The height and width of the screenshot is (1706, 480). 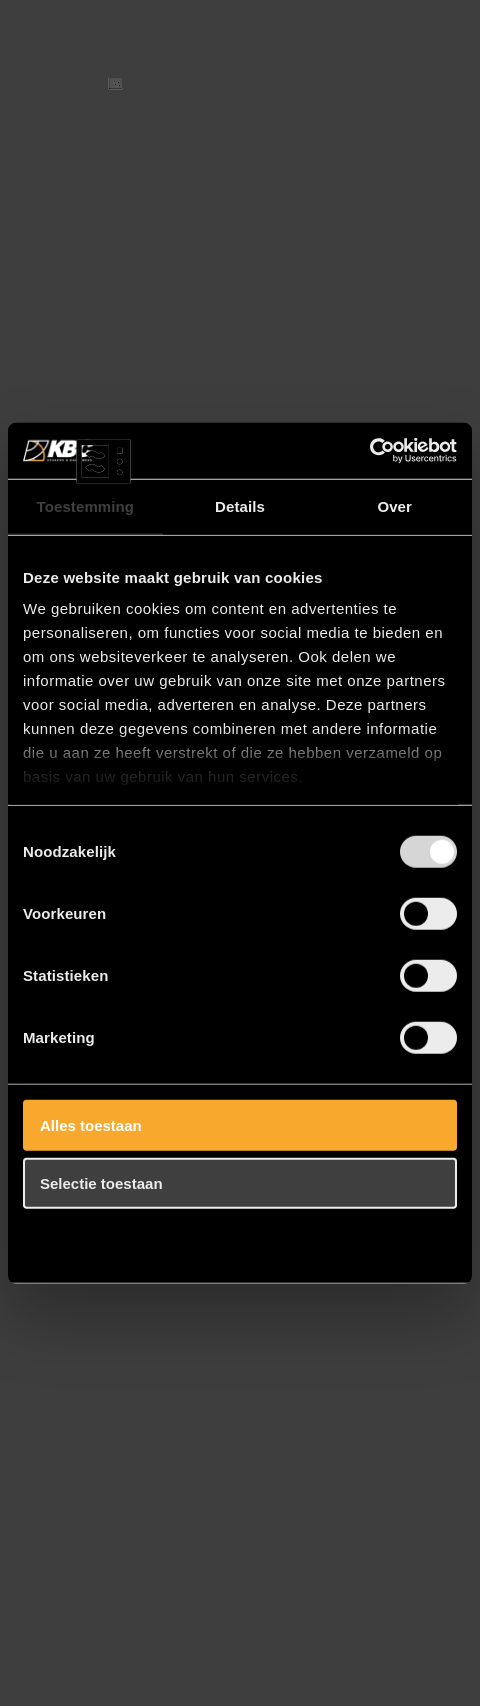 What do you see at coordinates (103, 461) in the screenshot?
I see `access microwave controls or settings` at bounding box center [103, 461].